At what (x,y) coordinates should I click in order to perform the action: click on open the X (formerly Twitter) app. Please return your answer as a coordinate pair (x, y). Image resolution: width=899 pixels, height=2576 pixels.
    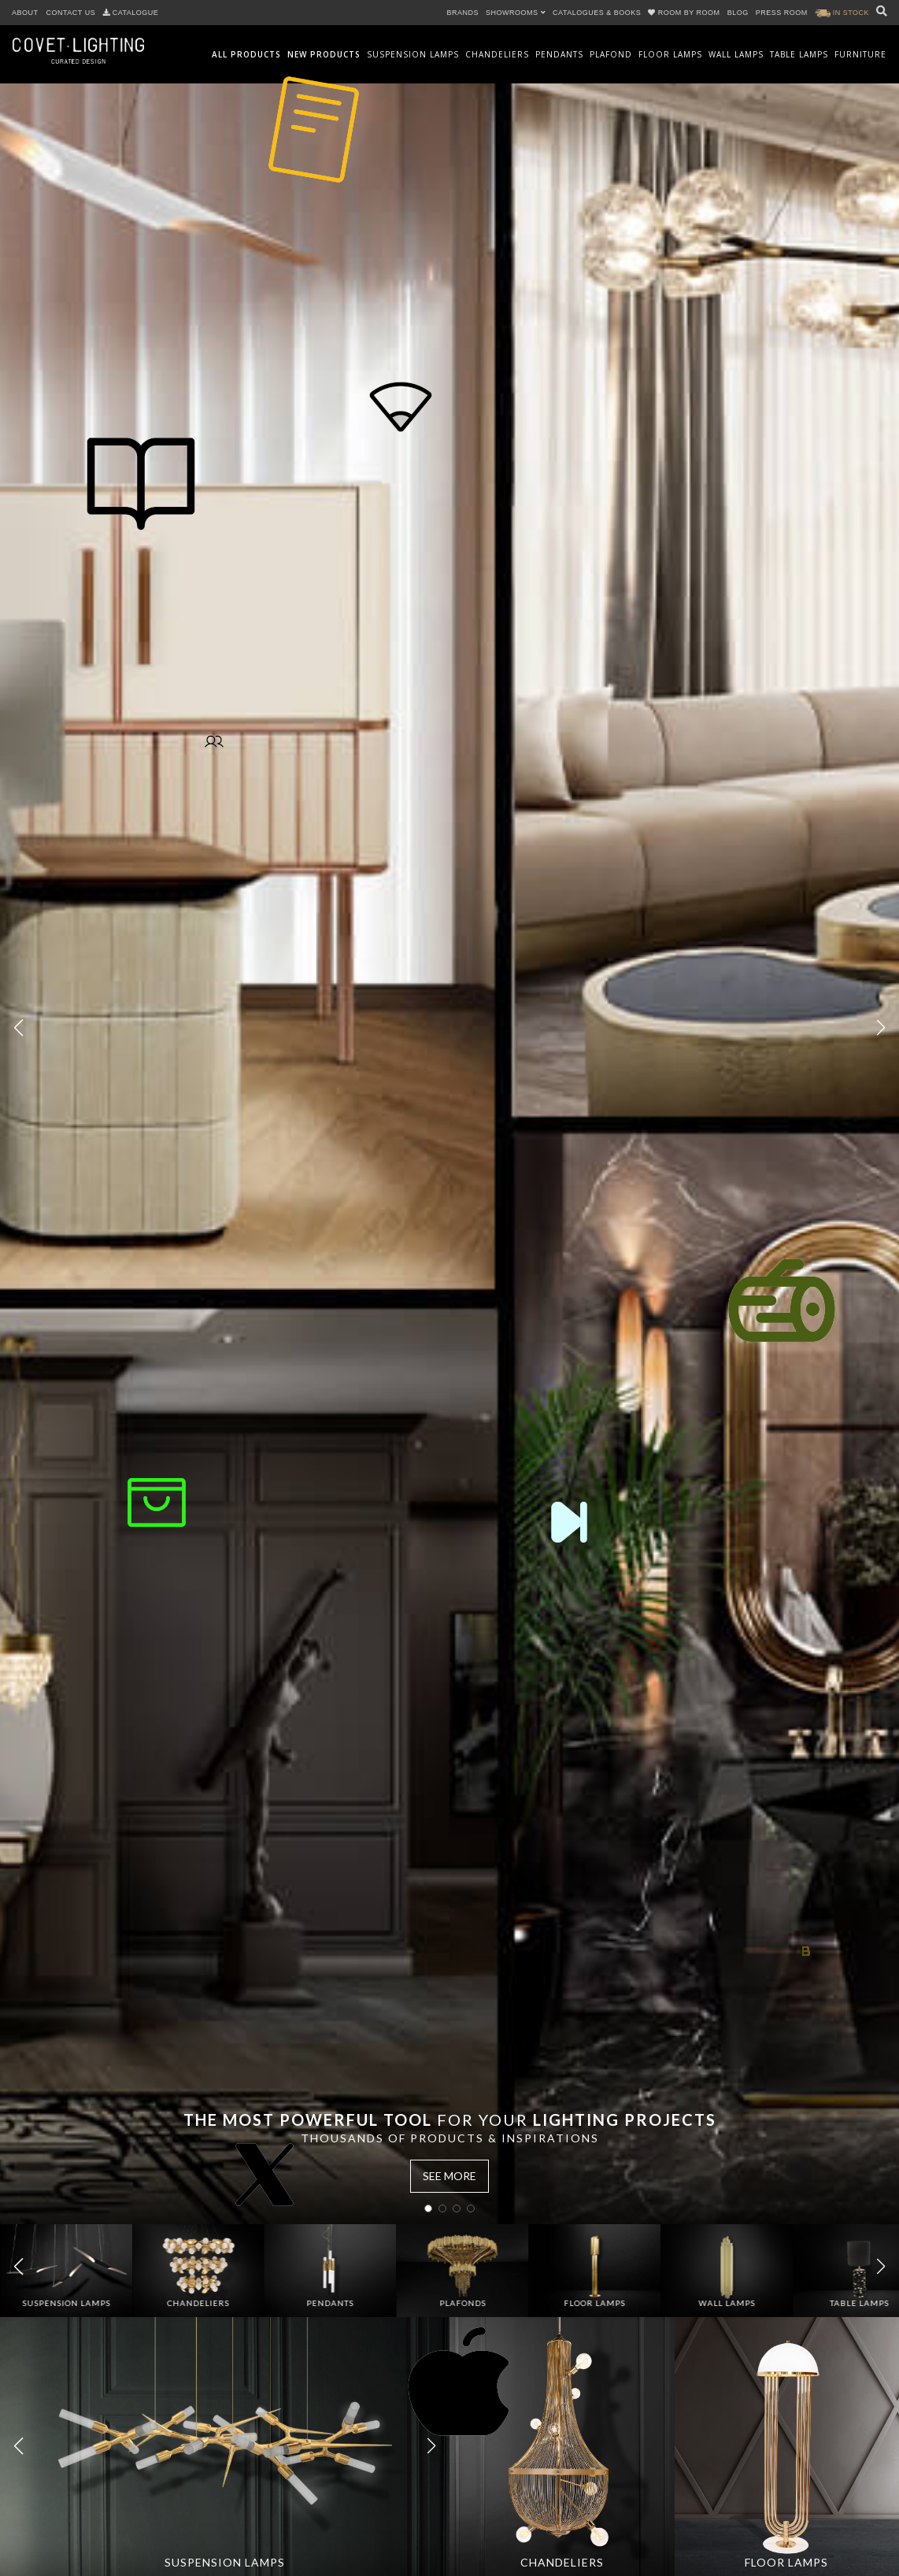
    Looking at the image, I should click on (265, 2175).